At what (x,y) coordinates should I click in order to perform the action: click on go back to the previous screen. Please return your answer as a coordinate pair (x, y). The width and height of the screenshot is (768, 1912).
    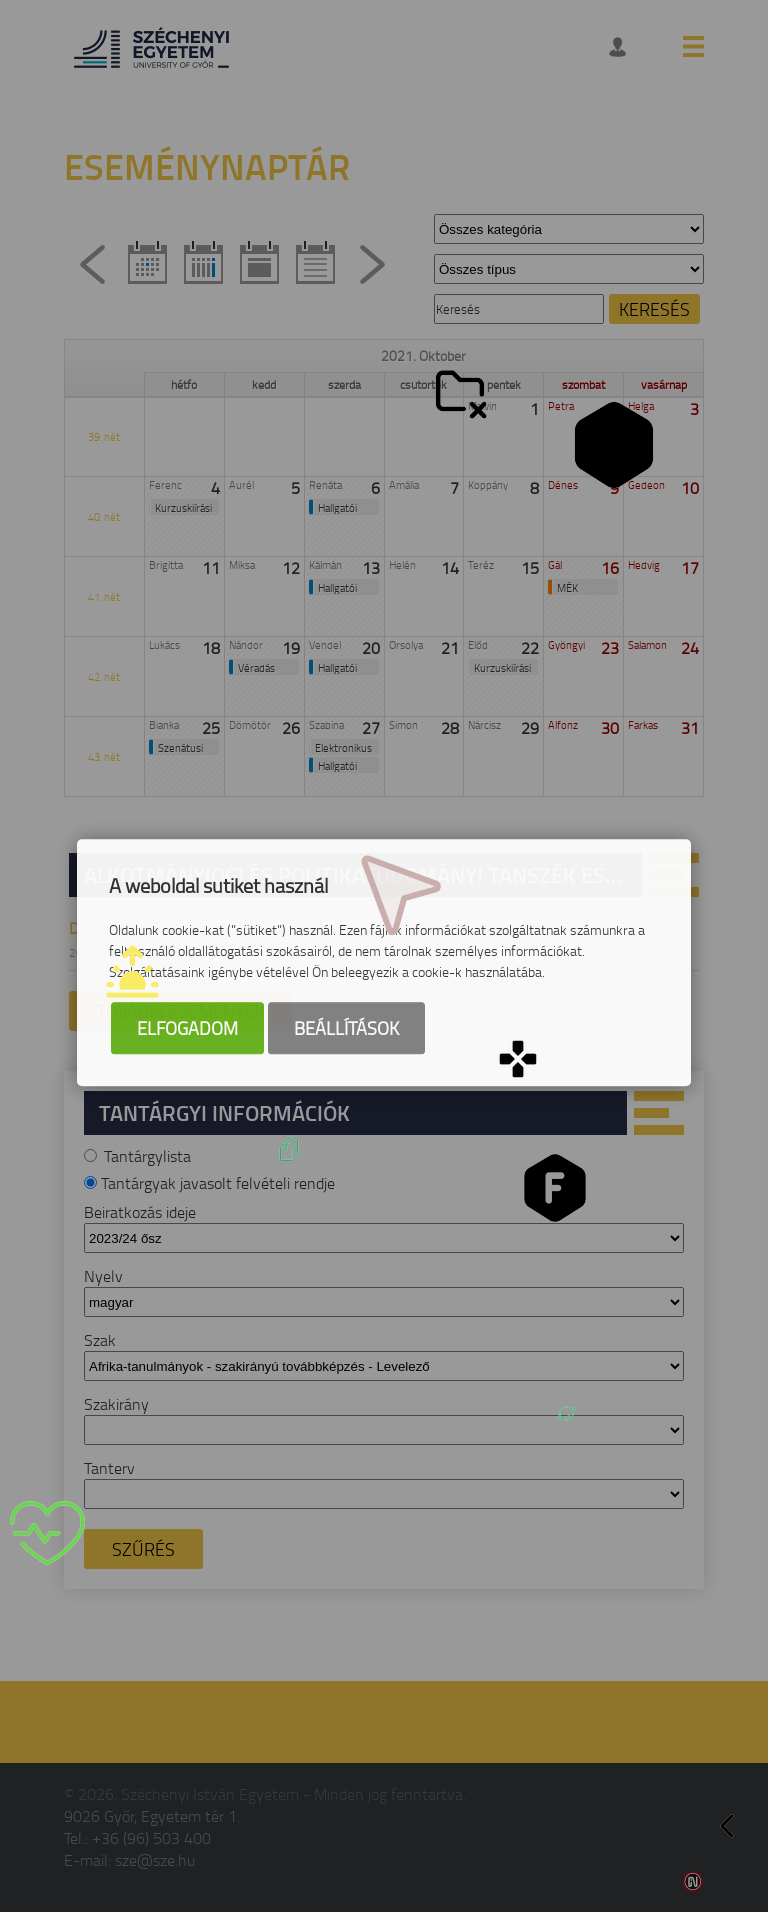
    Looking at the image, I should click on (727, 1826).